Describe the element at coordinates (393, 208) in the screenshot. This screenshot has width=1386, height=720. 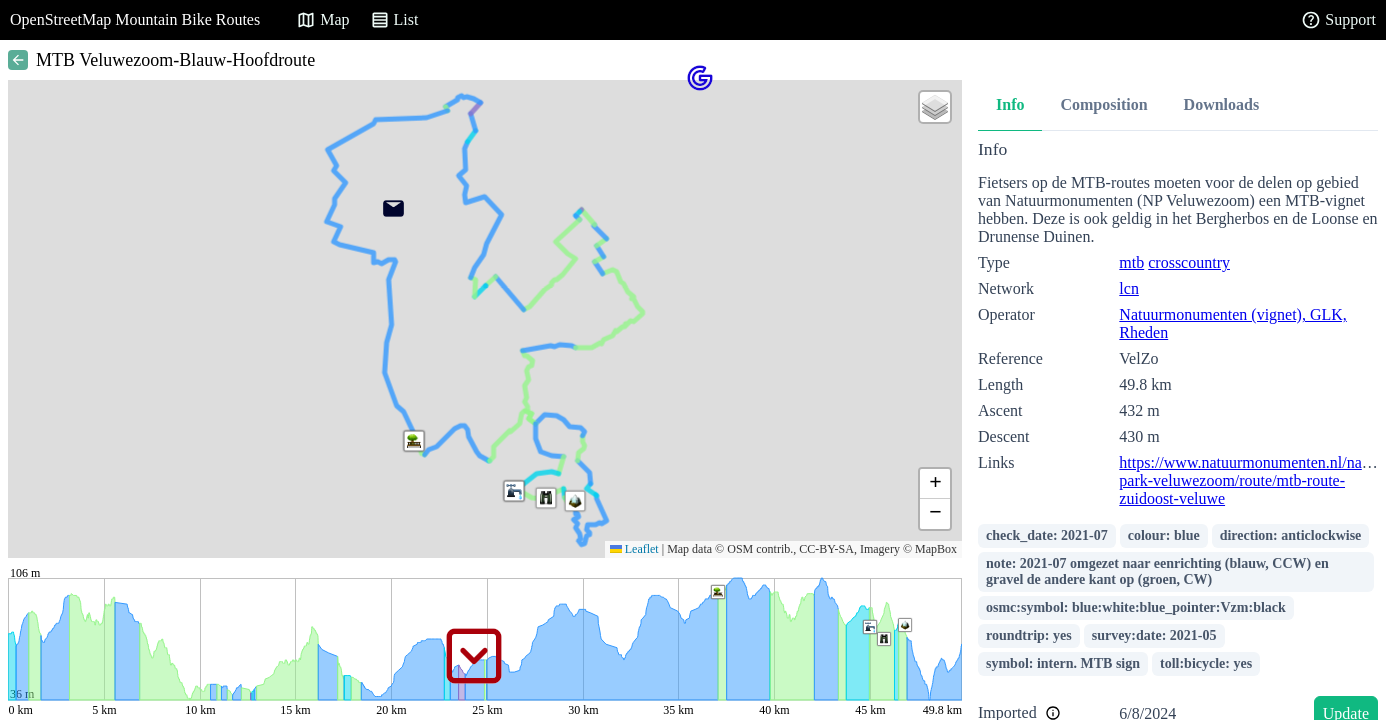
I see `open your email inbox` at that location.